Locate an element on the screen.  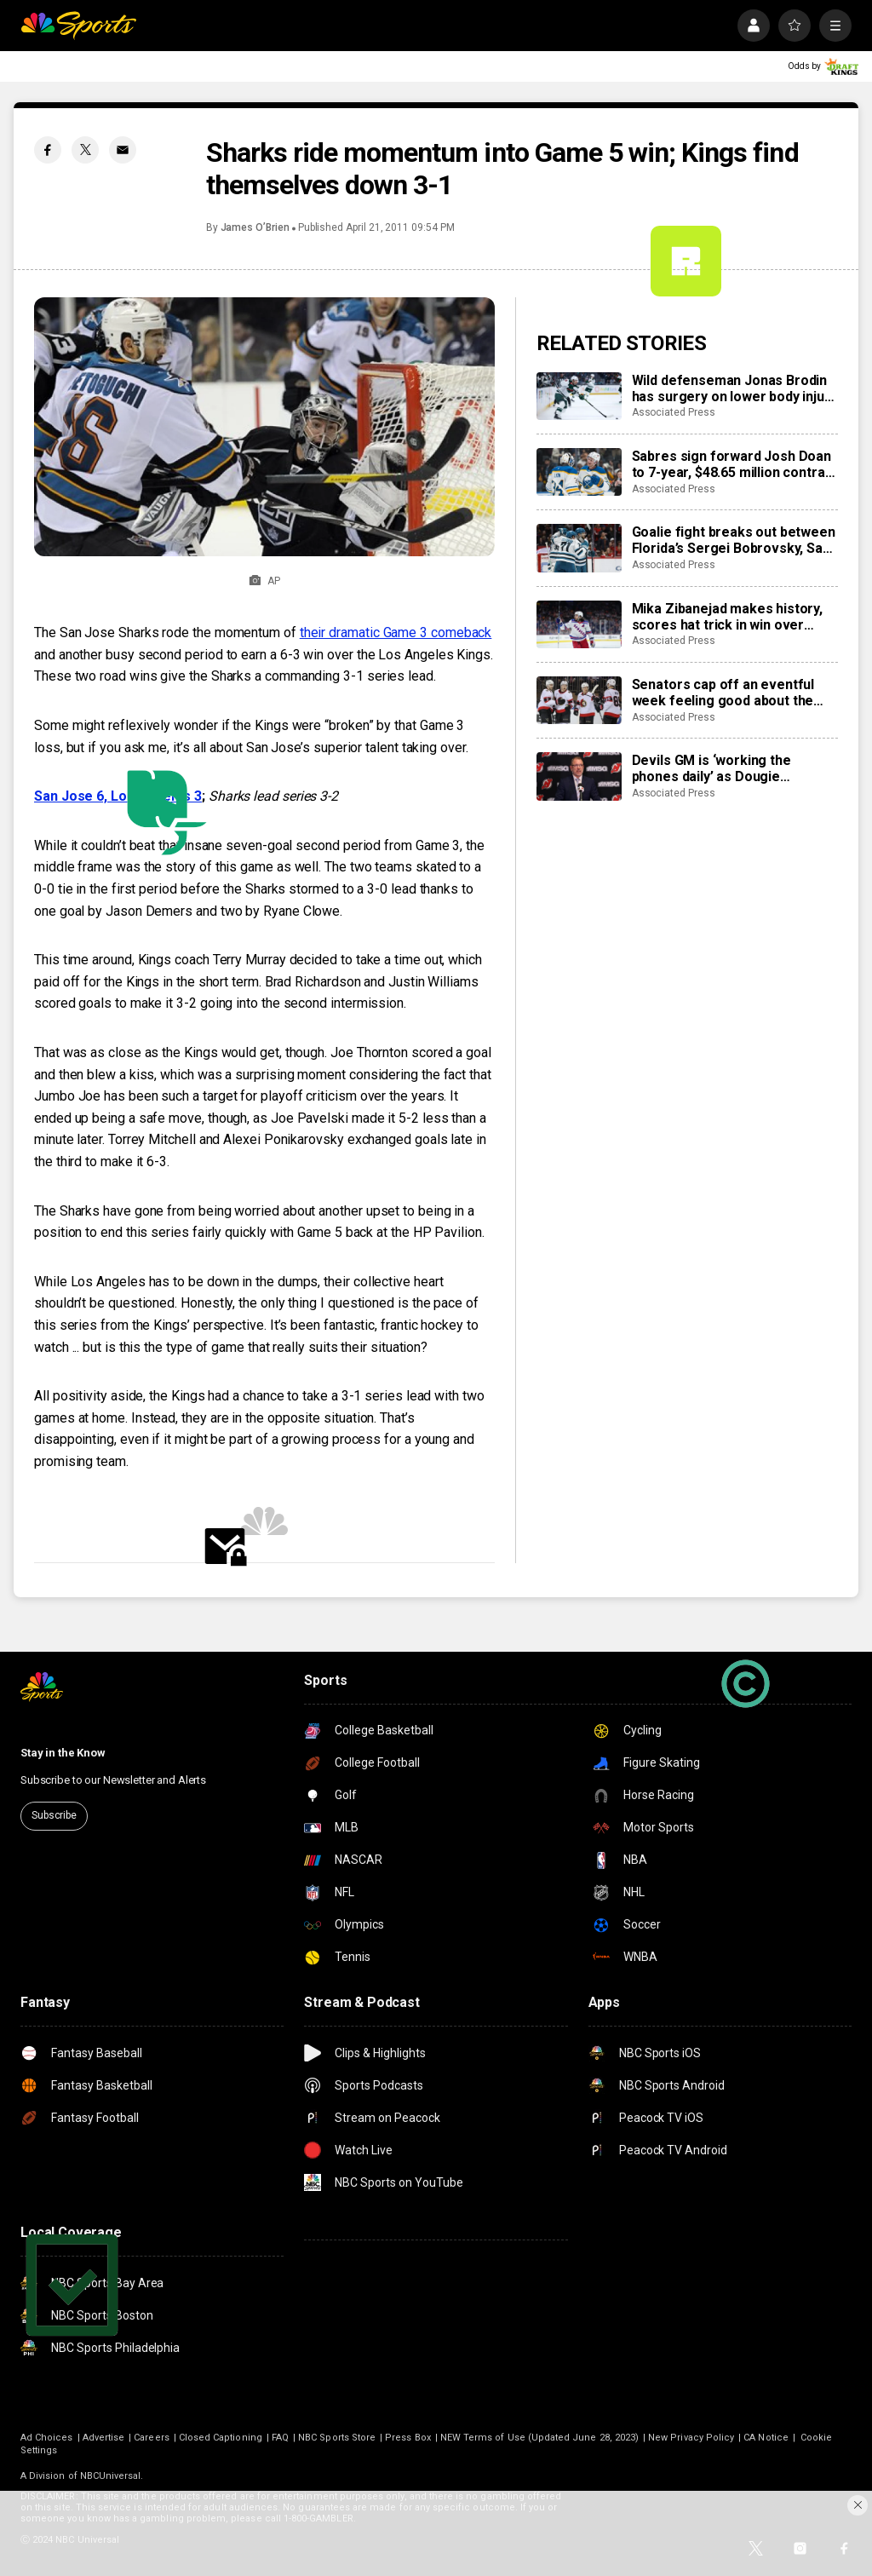
ruff python linter logo is located at coordinates (686, 261).